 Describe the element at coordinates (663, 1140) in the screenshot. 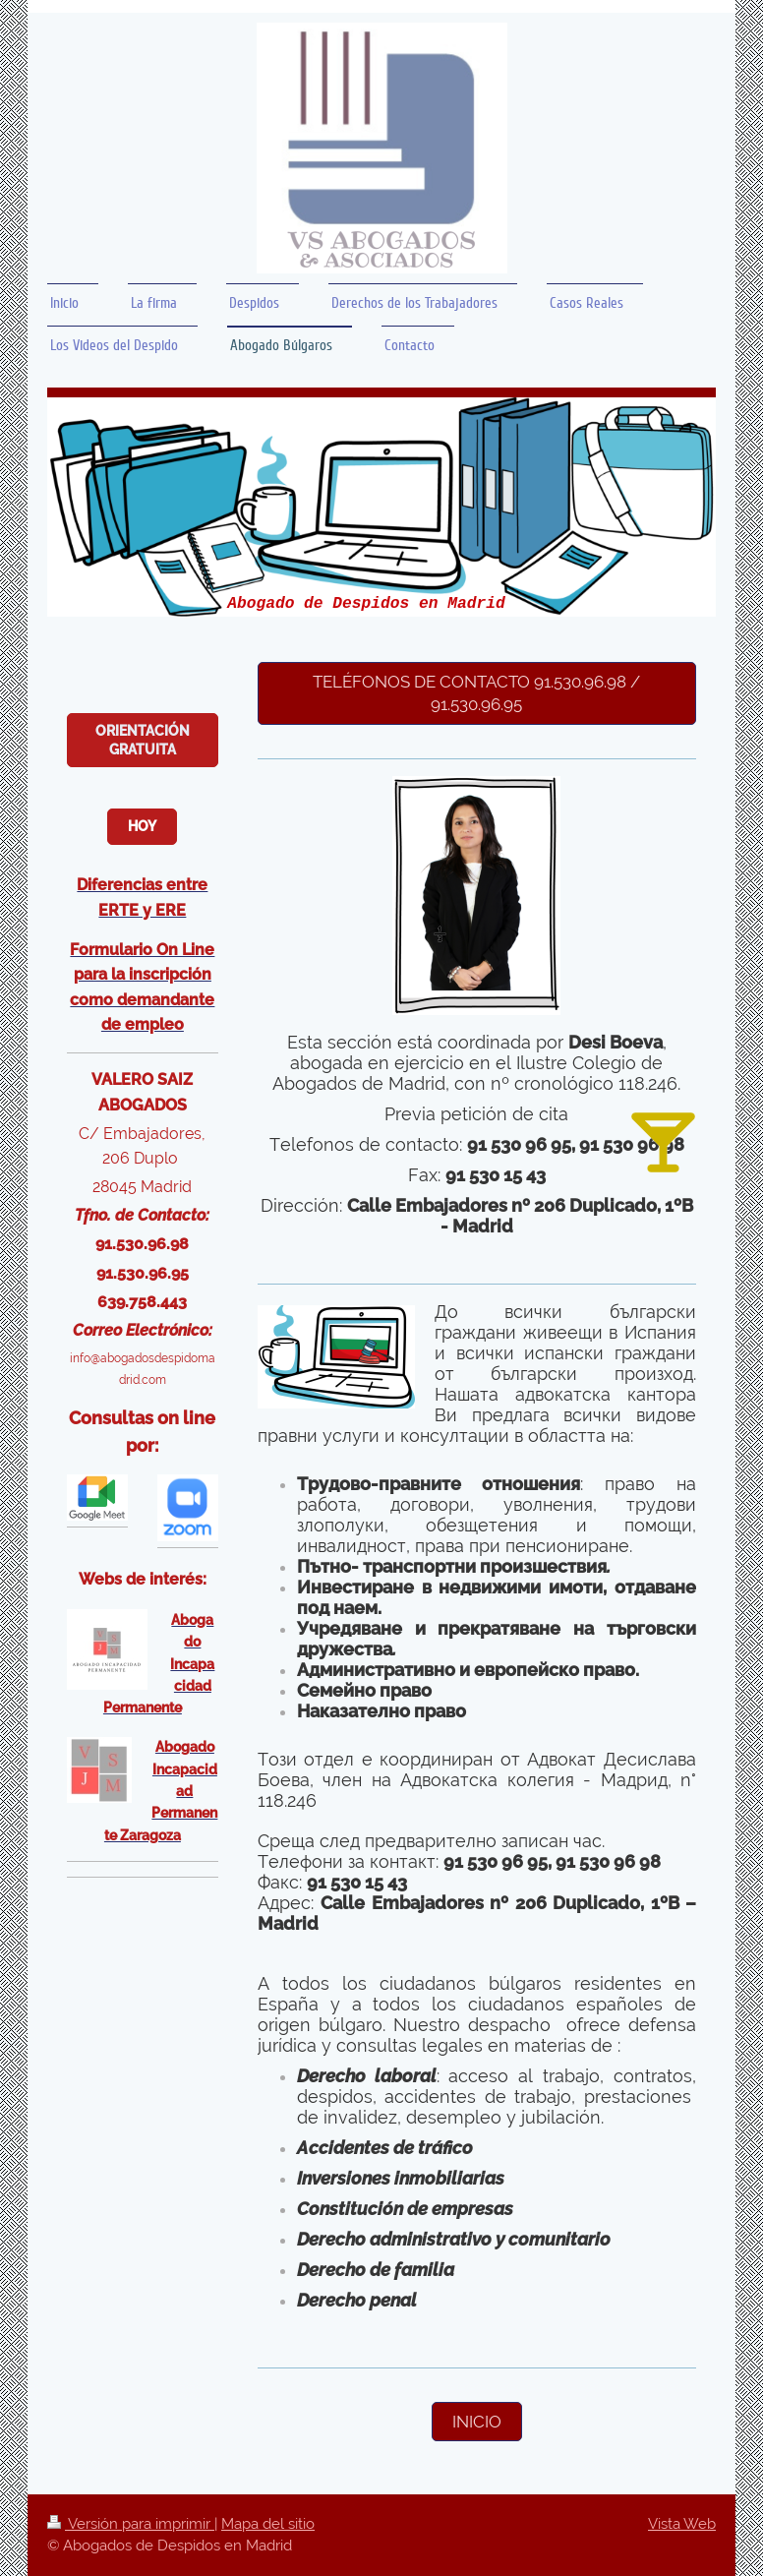

I see `view bar or cocktail menu` at that location.